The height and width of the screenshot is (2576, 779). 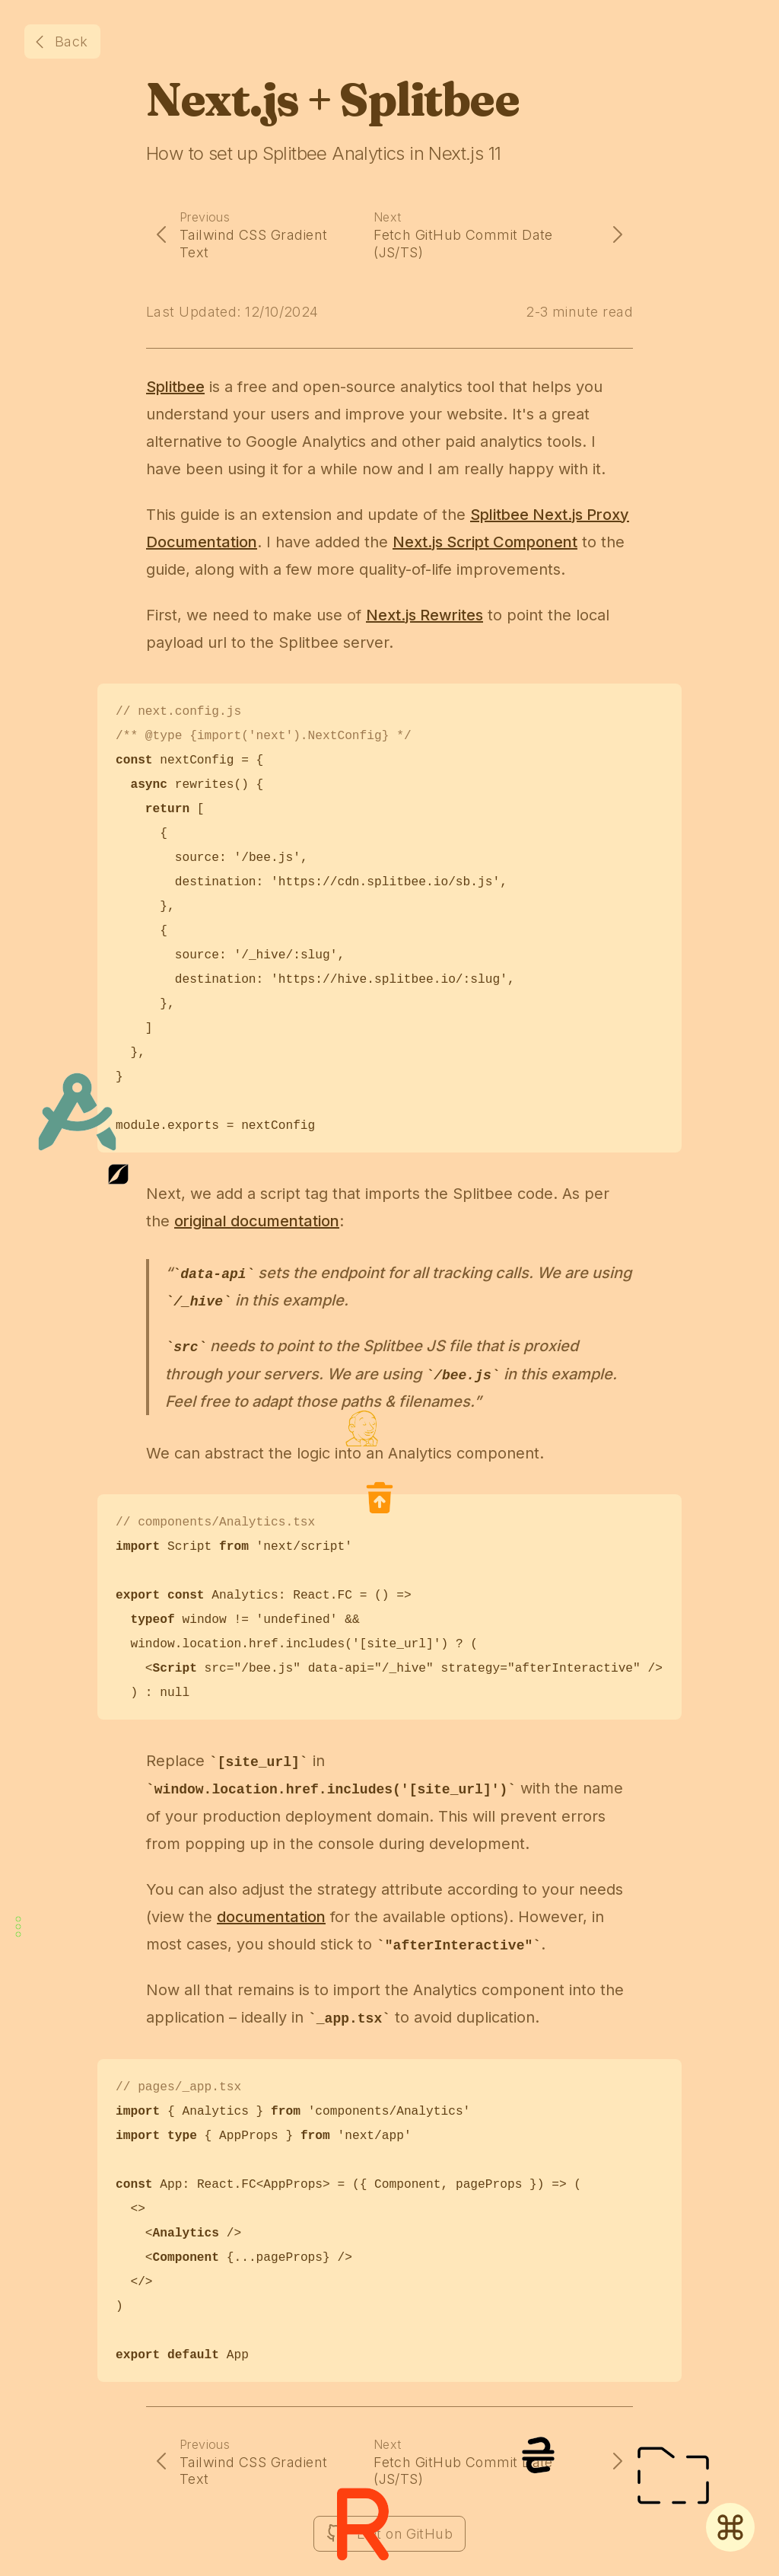 What do you see at coordinates (118, 1174) in the screenshot?
I see `pied piper logo` at bounding box center [118, 1174].